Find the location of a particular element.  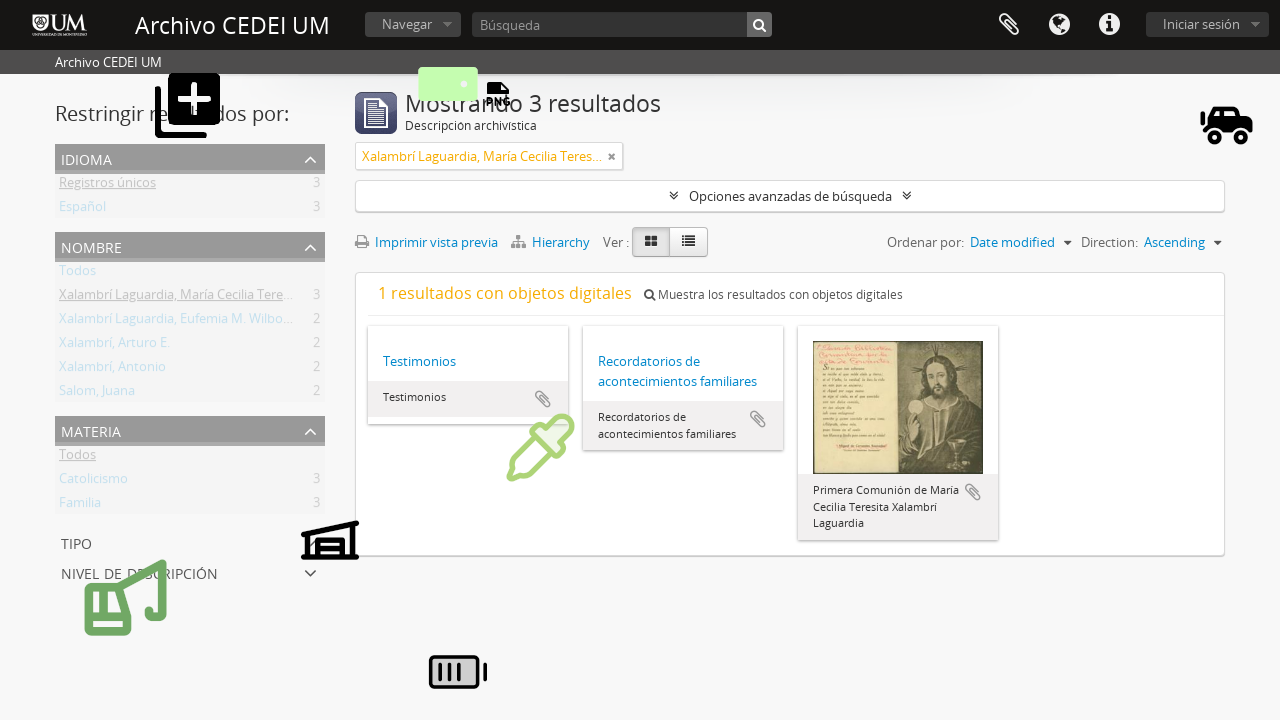

add to queue is located at coordinates (187, 105).